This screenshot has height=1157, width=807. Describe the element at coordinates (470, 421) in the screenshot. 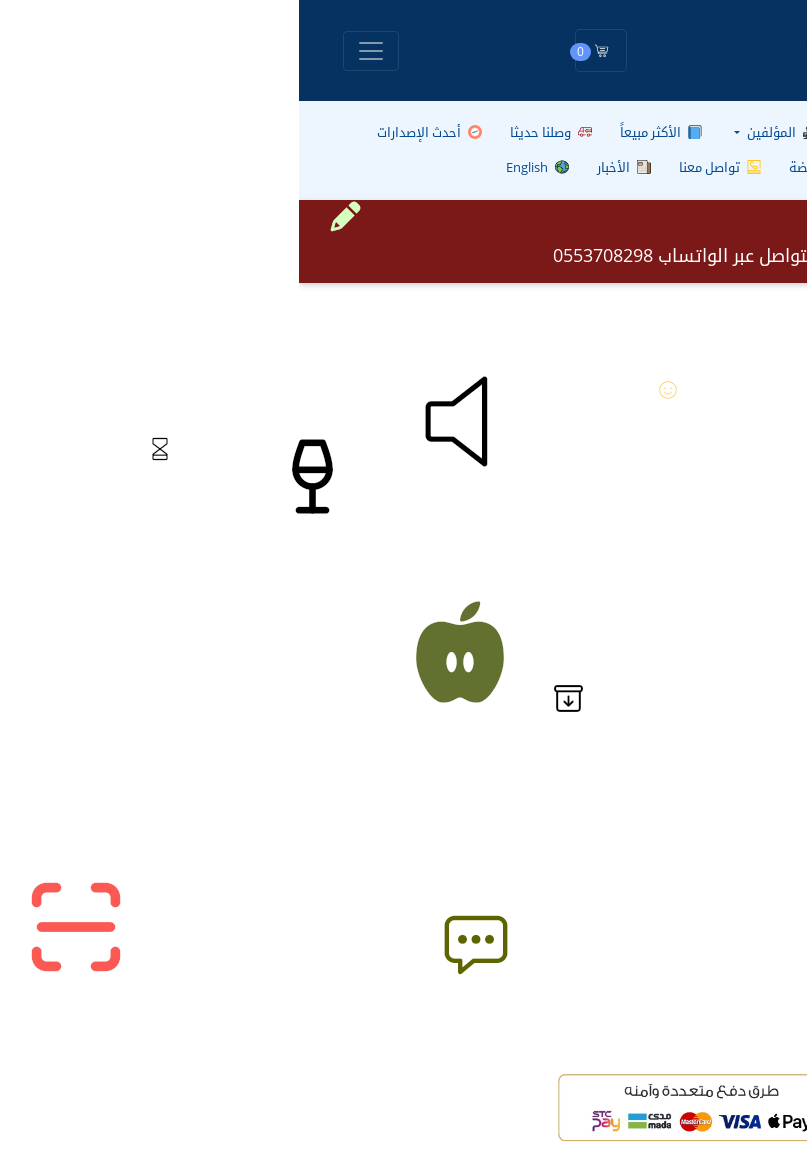

I see `speaker with no audio output` at that location.